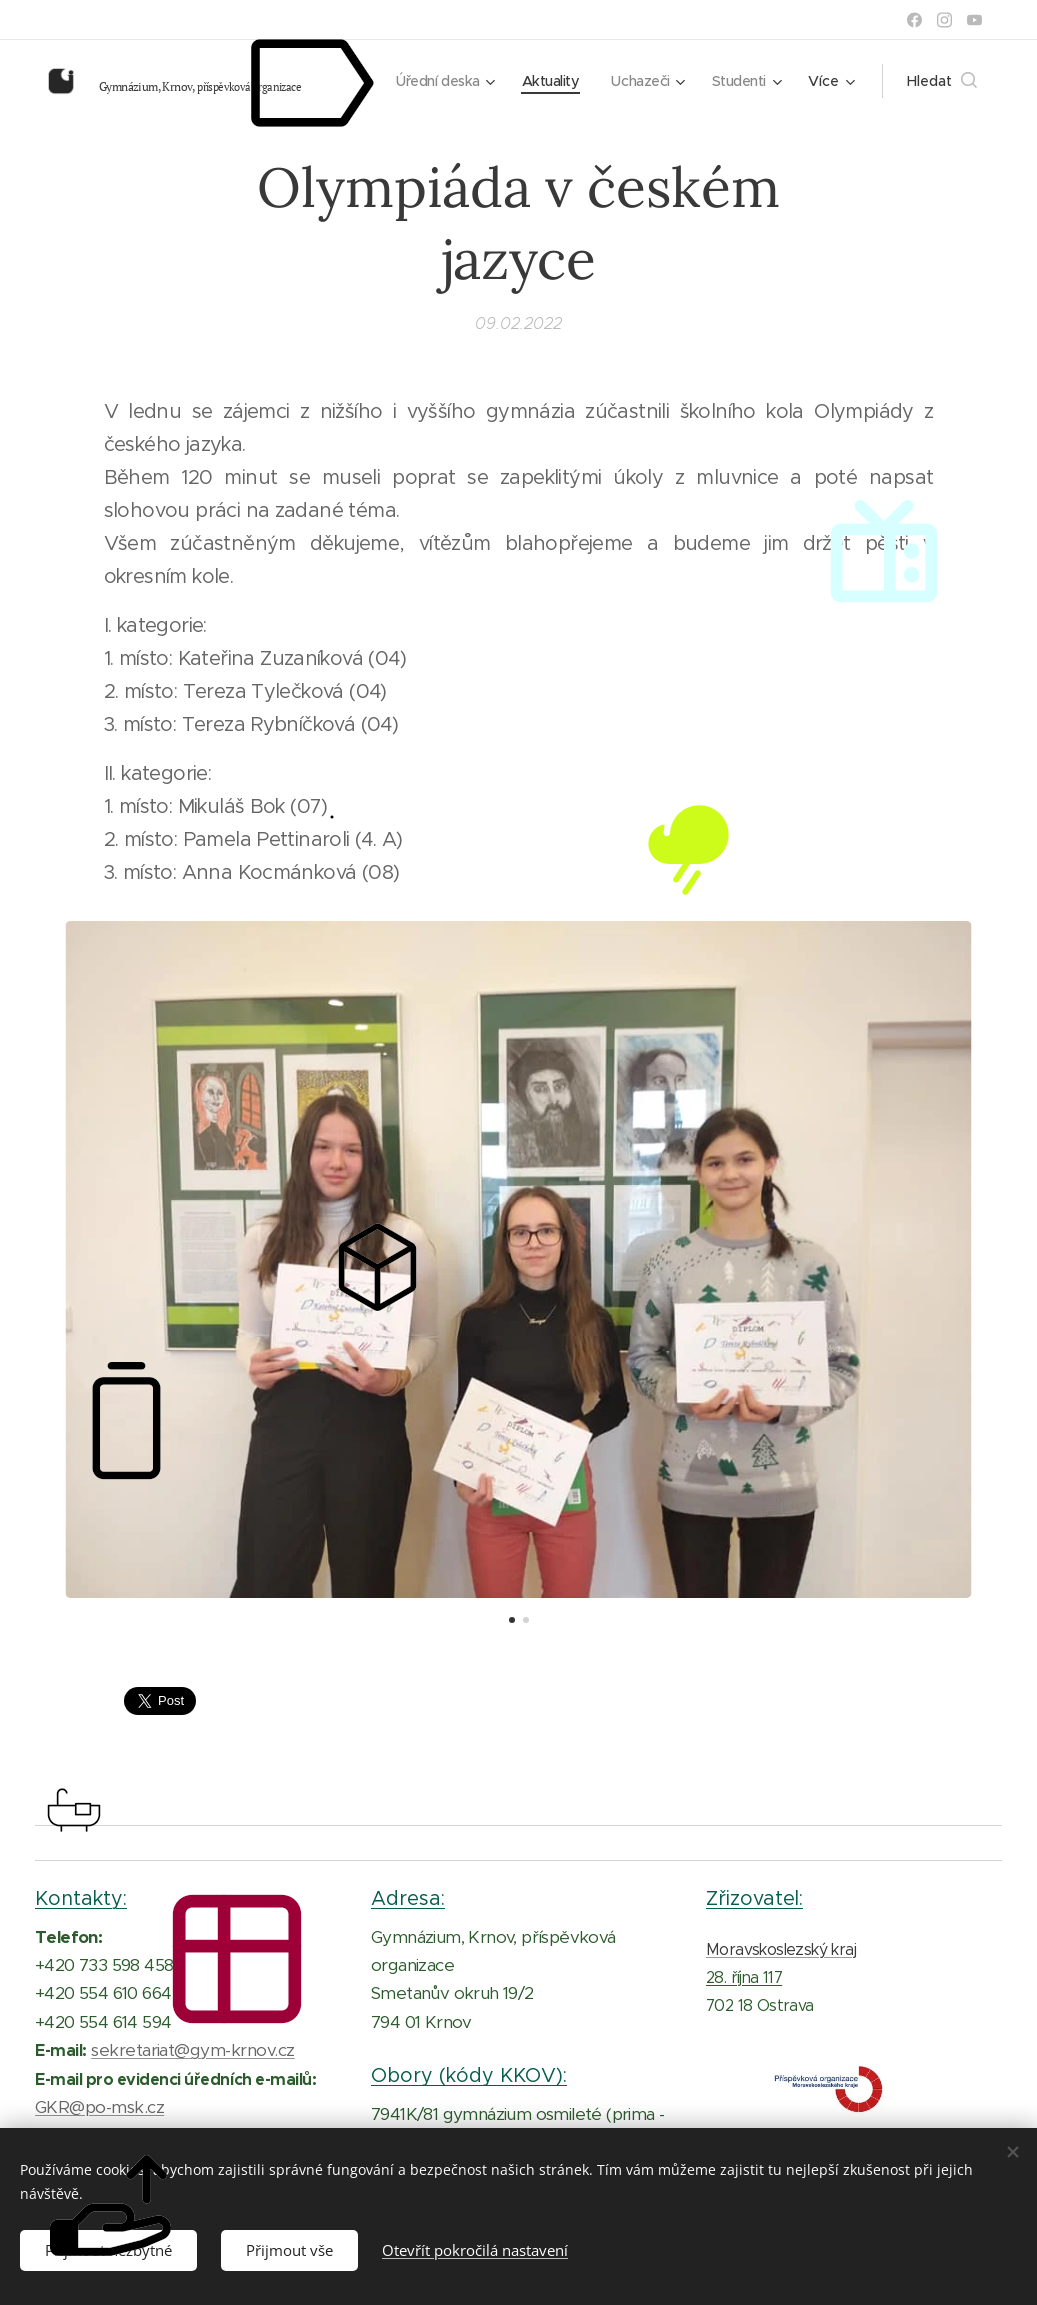 The image size is (1037, 2305). What do you see at coordinates (126, 1422) in the screenshot?
I see `indicates empty or depleted battery` at bounding box center [126, 1422].